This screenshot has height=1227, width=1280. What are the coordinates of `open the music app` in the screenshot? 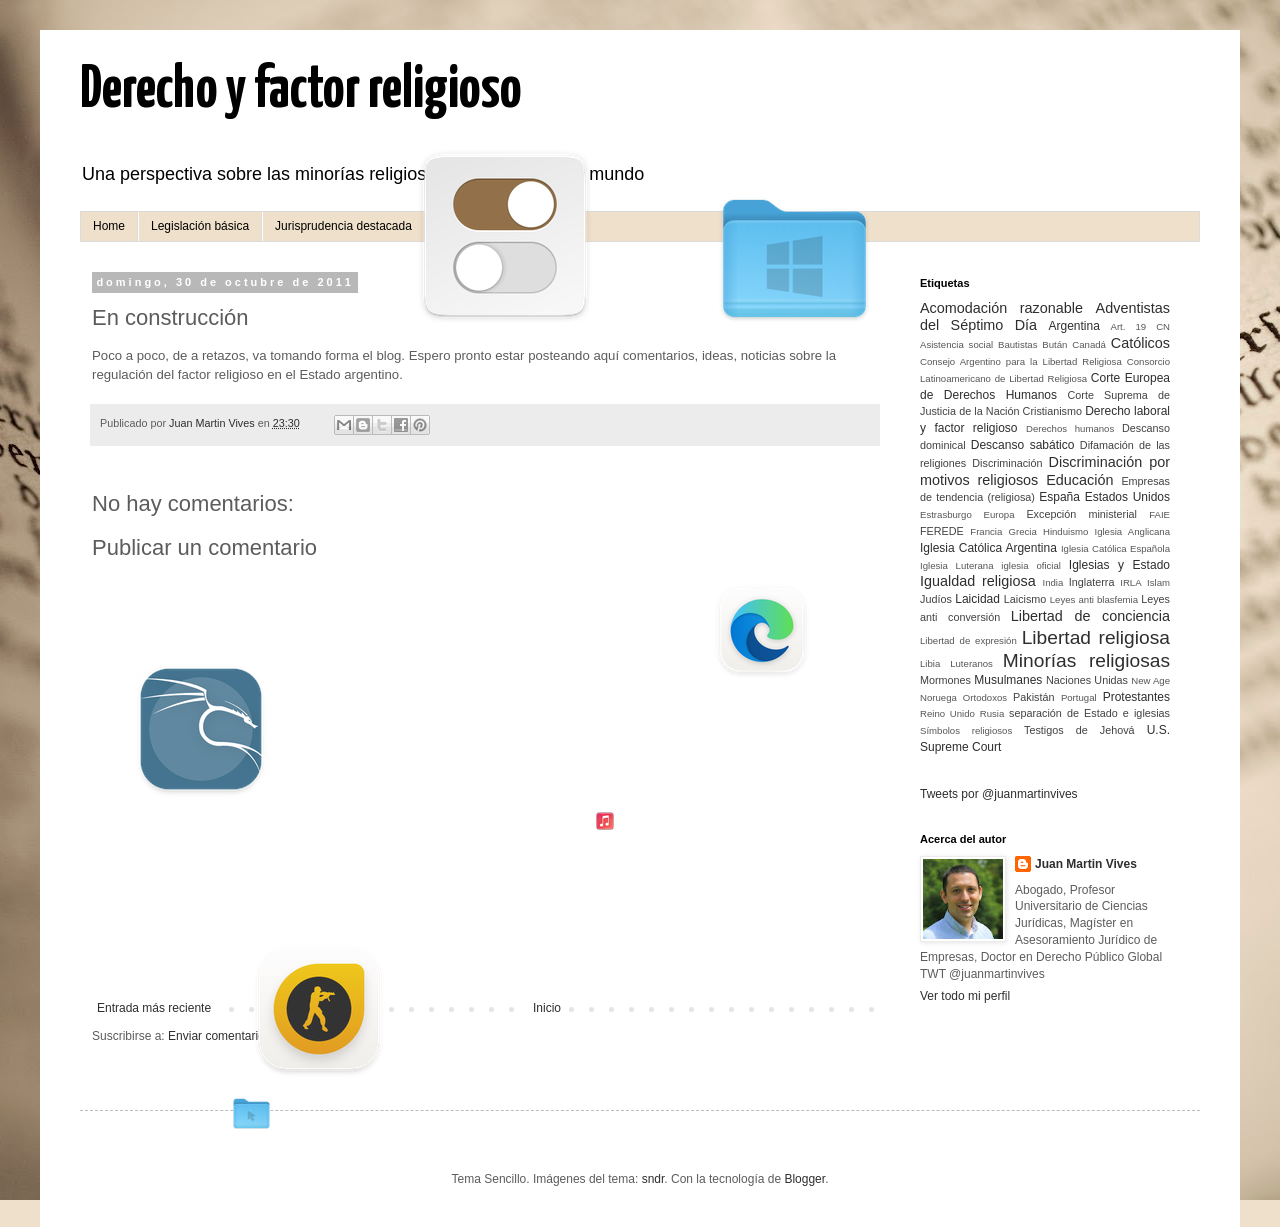 It's located at (605, 821).